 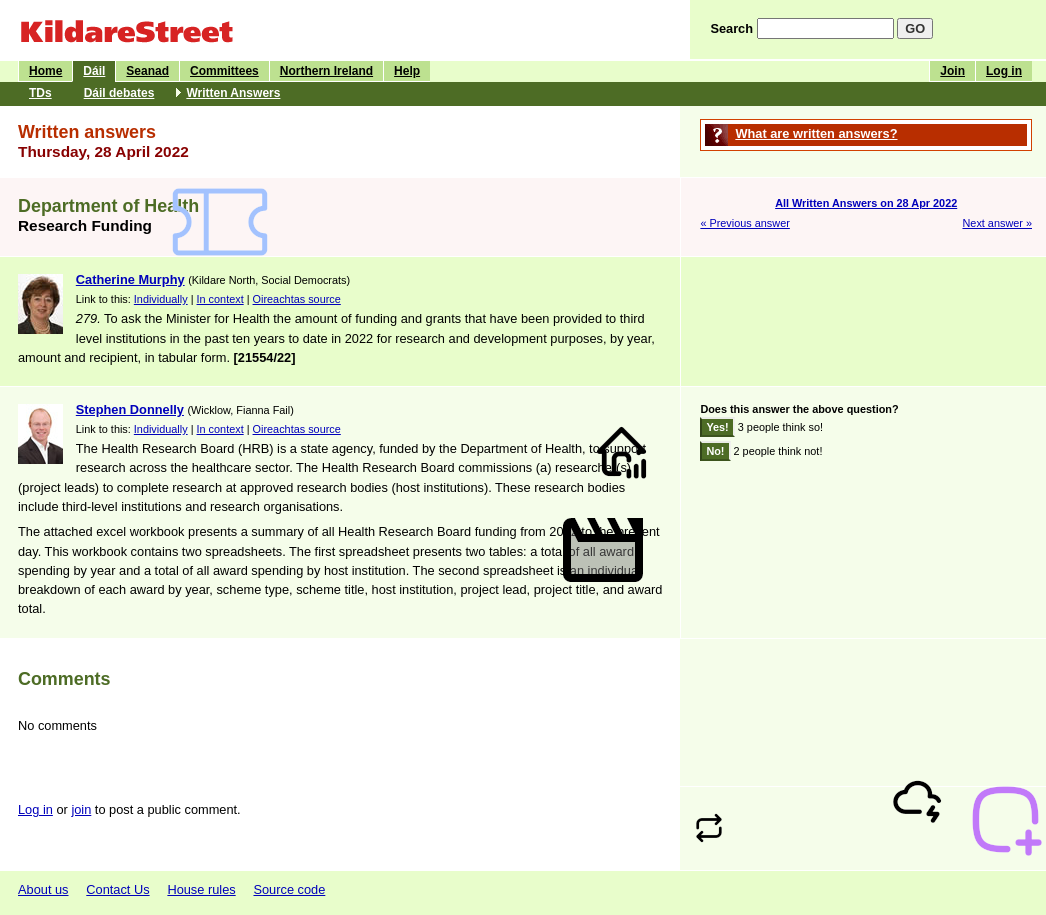 What do you see at coordinates (1005, 819) in the screenshot?
I see `add a new item or create new content` at bounding box center [1005, 819].